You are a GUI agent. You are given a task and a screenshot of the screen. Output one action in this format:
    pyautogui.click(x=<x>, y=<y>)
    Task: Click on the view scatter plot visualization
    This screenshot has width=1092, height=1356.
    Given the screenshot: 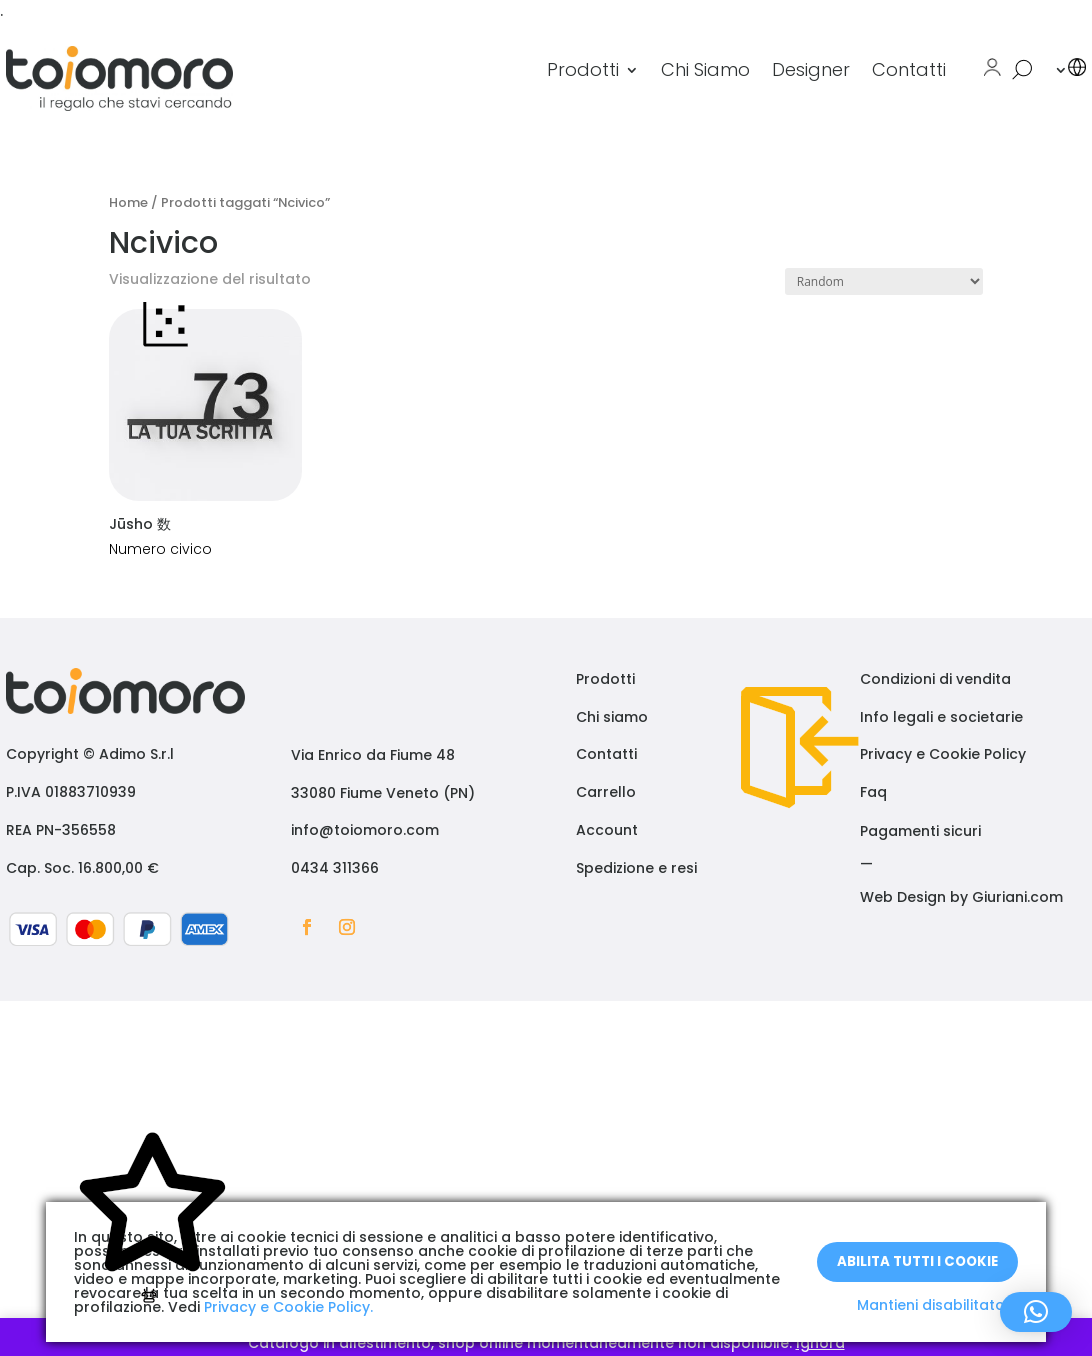 What is the action you would take?
    pyautogui.click(x=165, y=327)
    